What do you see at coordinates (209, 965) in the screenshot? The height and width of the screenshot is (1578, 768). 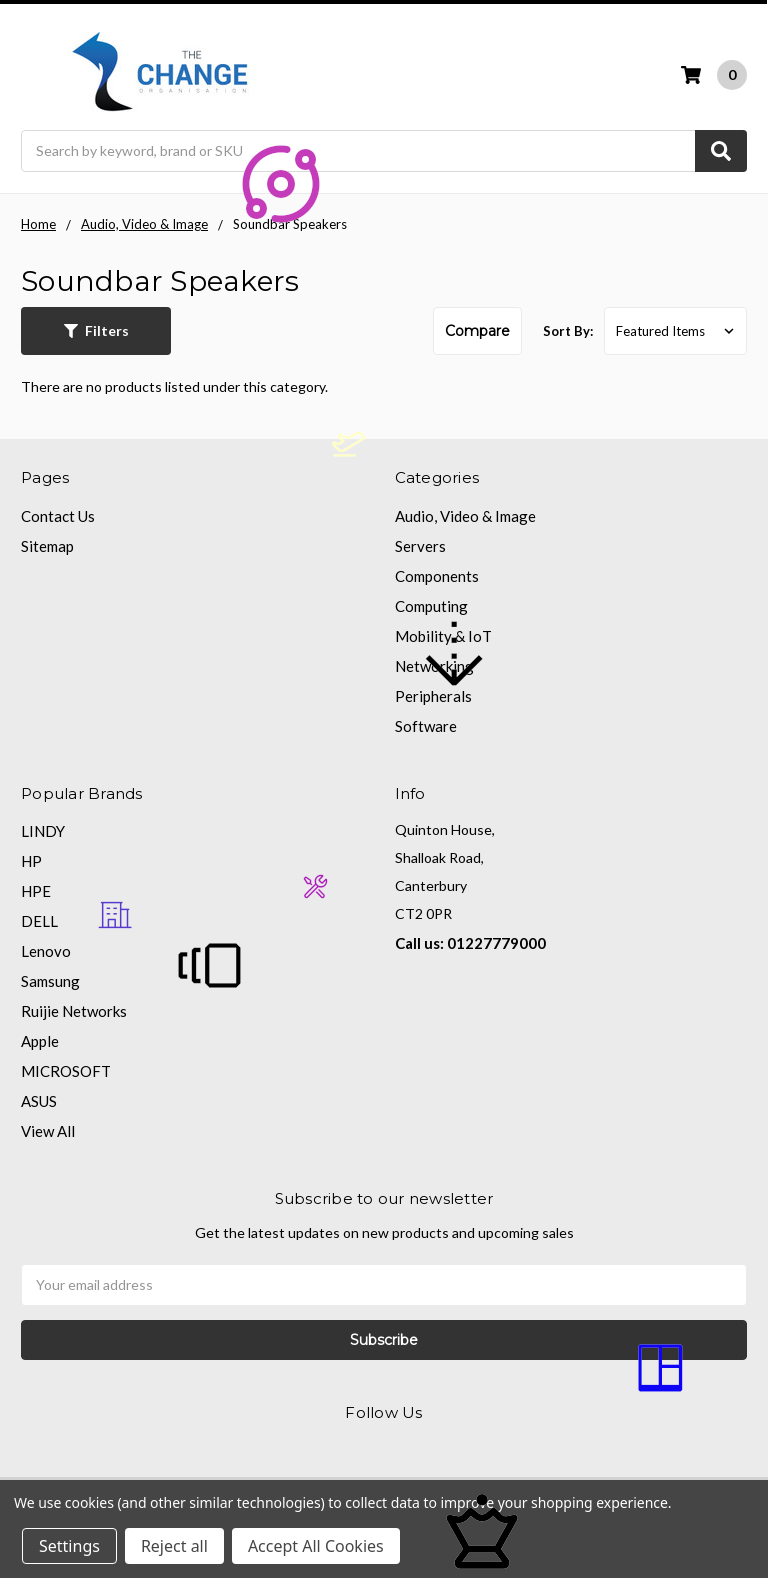 I see `view version history` at bounding box center [209, 965].